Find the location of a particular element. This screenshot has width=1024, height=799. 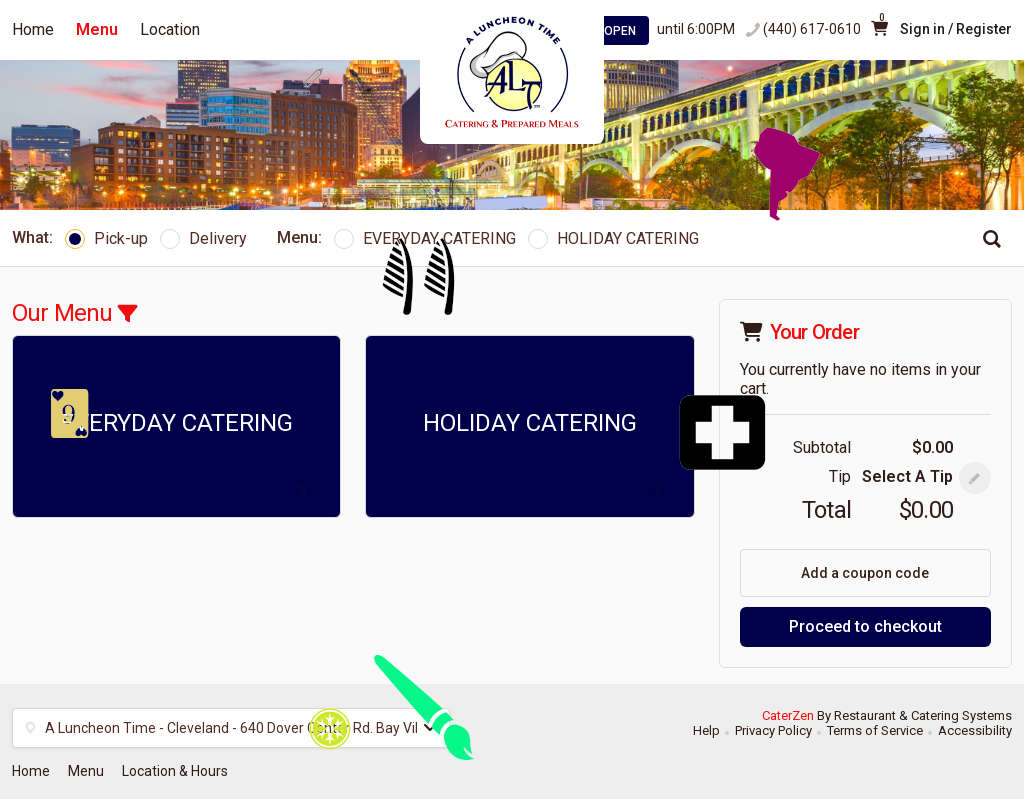

hieroglyph or ancient symbol representing the letter Y is located at coordinates (418, 276).